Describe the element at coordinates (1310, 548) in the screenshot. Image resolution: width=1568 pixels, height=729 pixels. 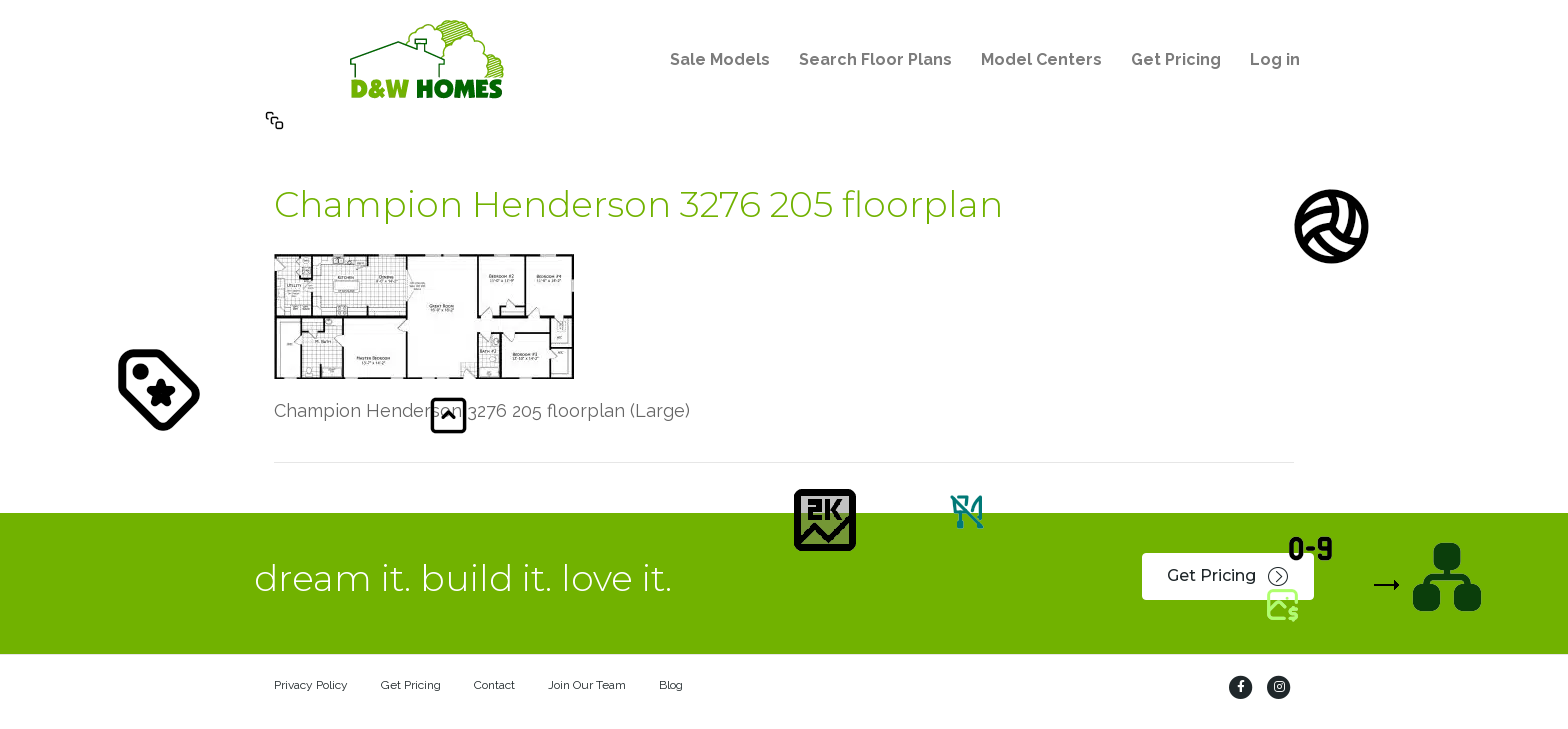
I see `sort items in ascending numerical order` at that location.